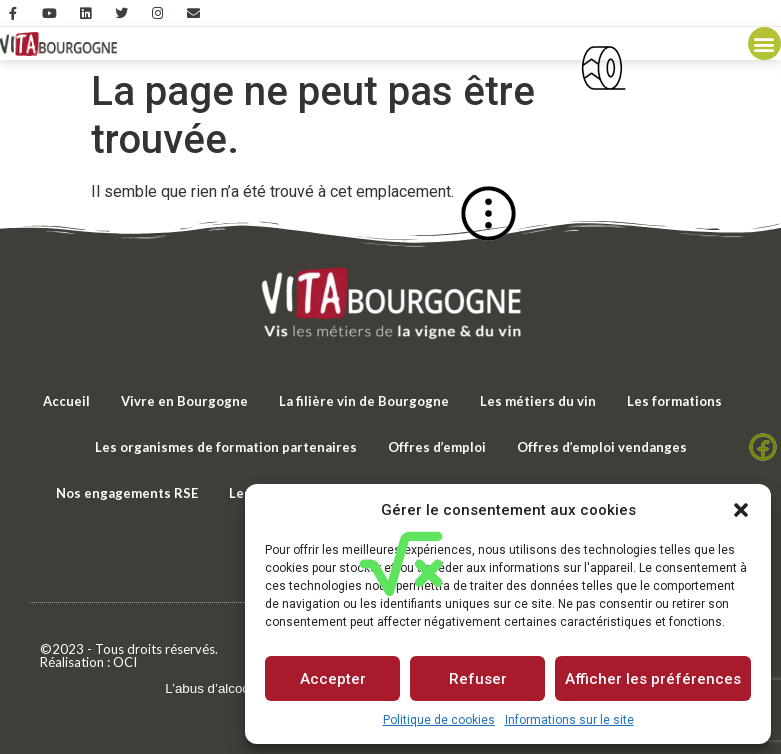 This screenshot has height=754, width=781. What do you see at coordinates (488, 213) in the screenshot?
I see `open more options menu` at bounding box center [488, 213].